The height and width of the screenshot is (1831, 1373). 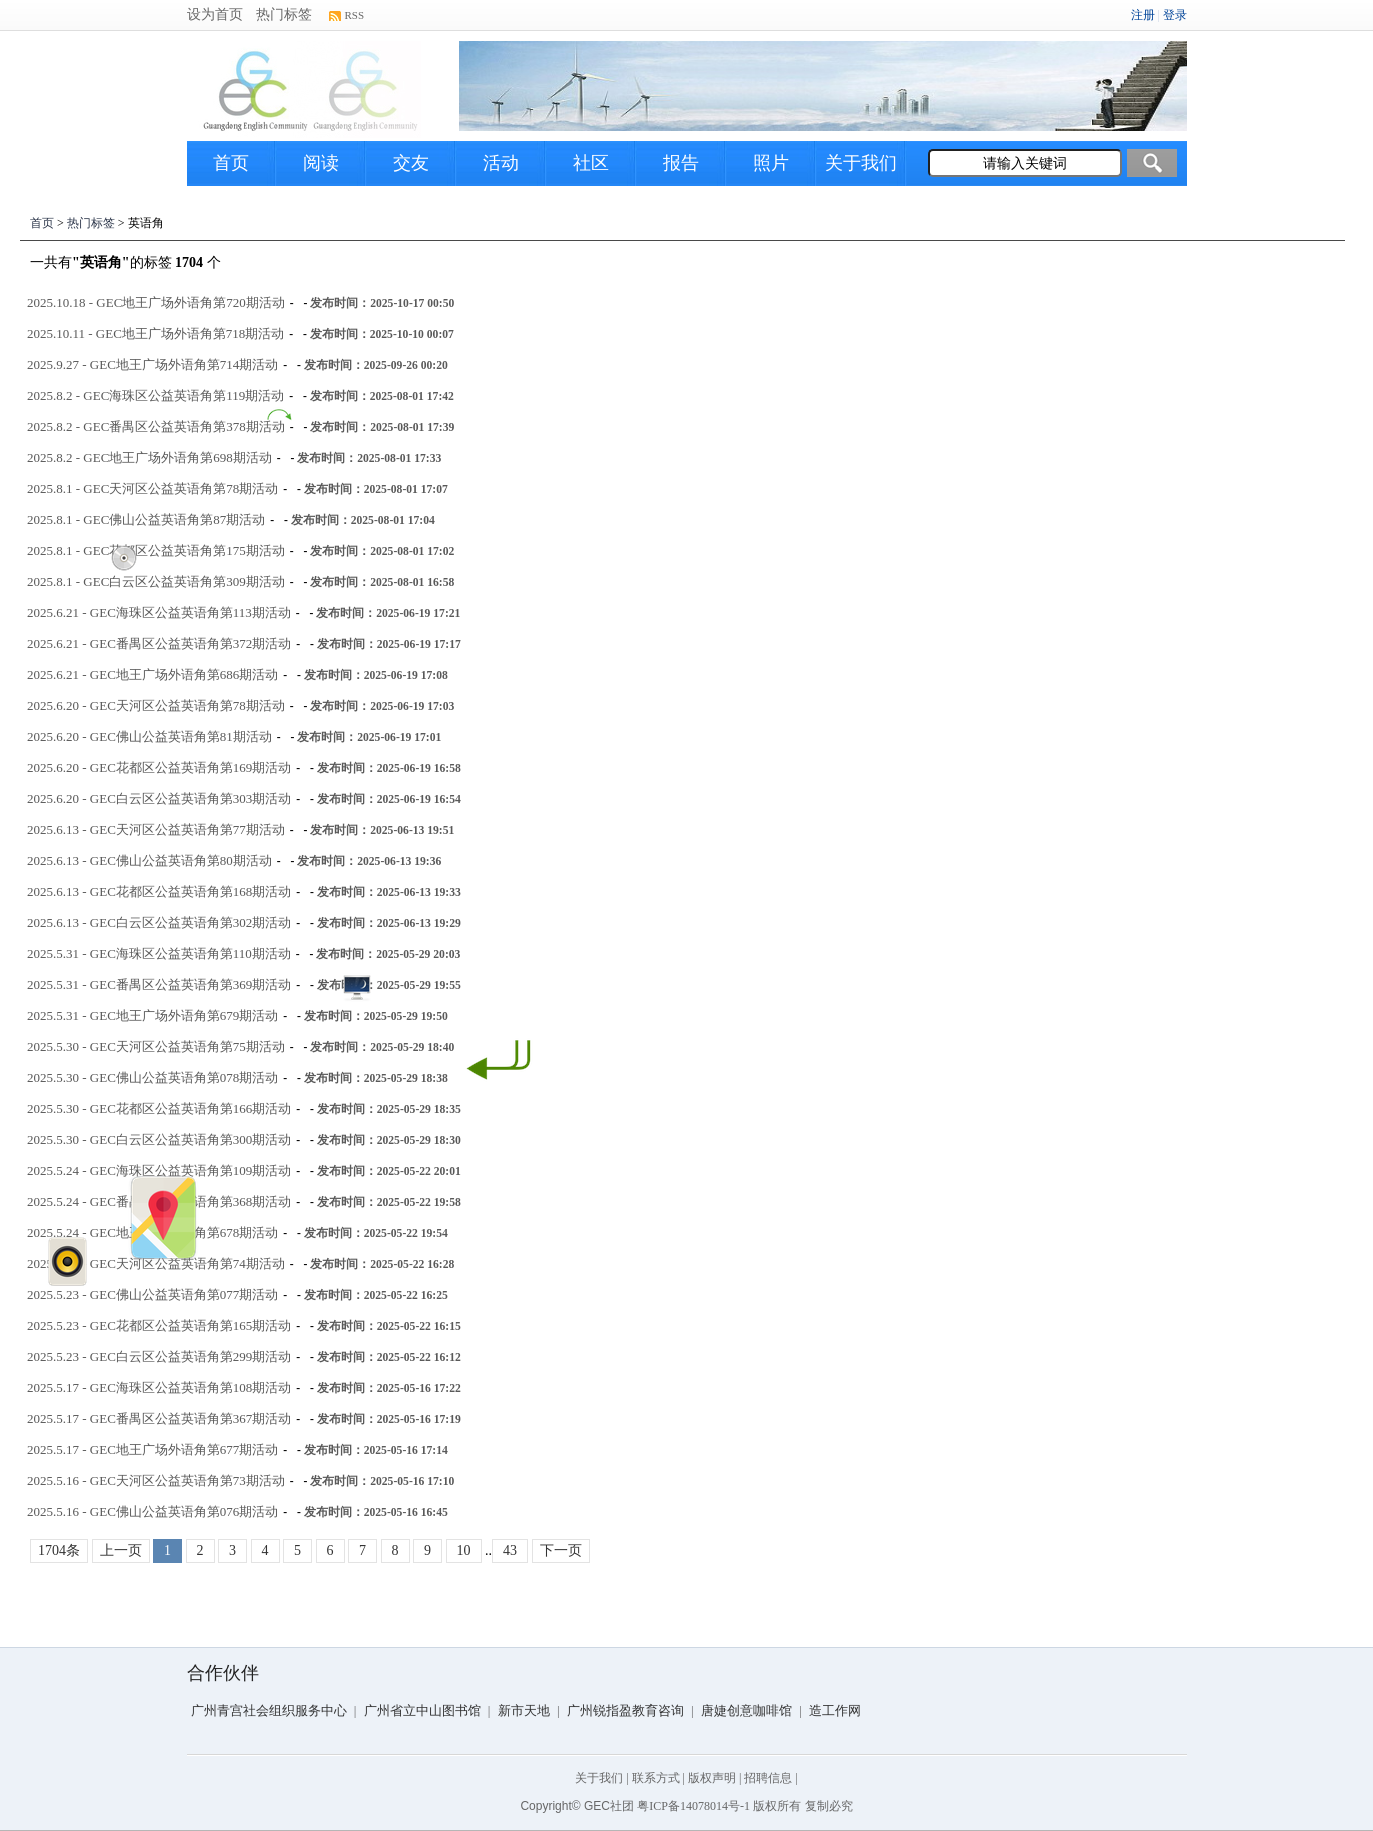 I want to click on open Rhythmbox music player, so click(x=67, y=1261).